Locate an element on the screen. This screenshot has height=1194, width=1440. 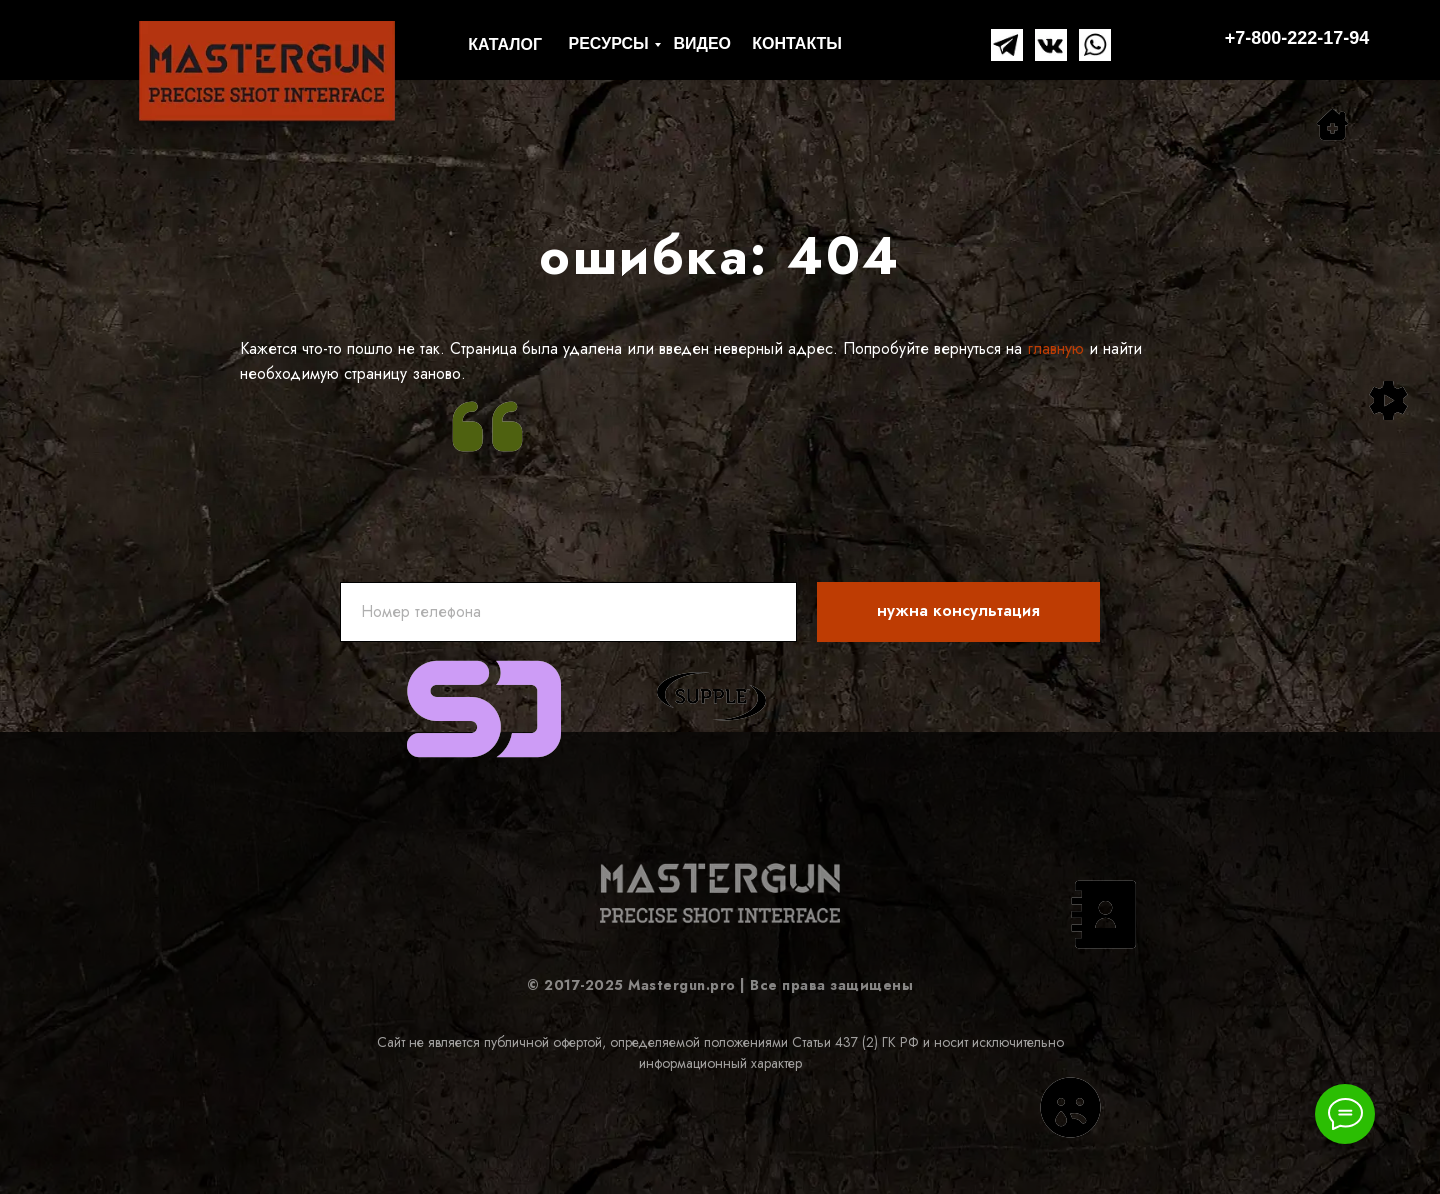
access medical or healthcare services is located at coordinates (1332, 124).